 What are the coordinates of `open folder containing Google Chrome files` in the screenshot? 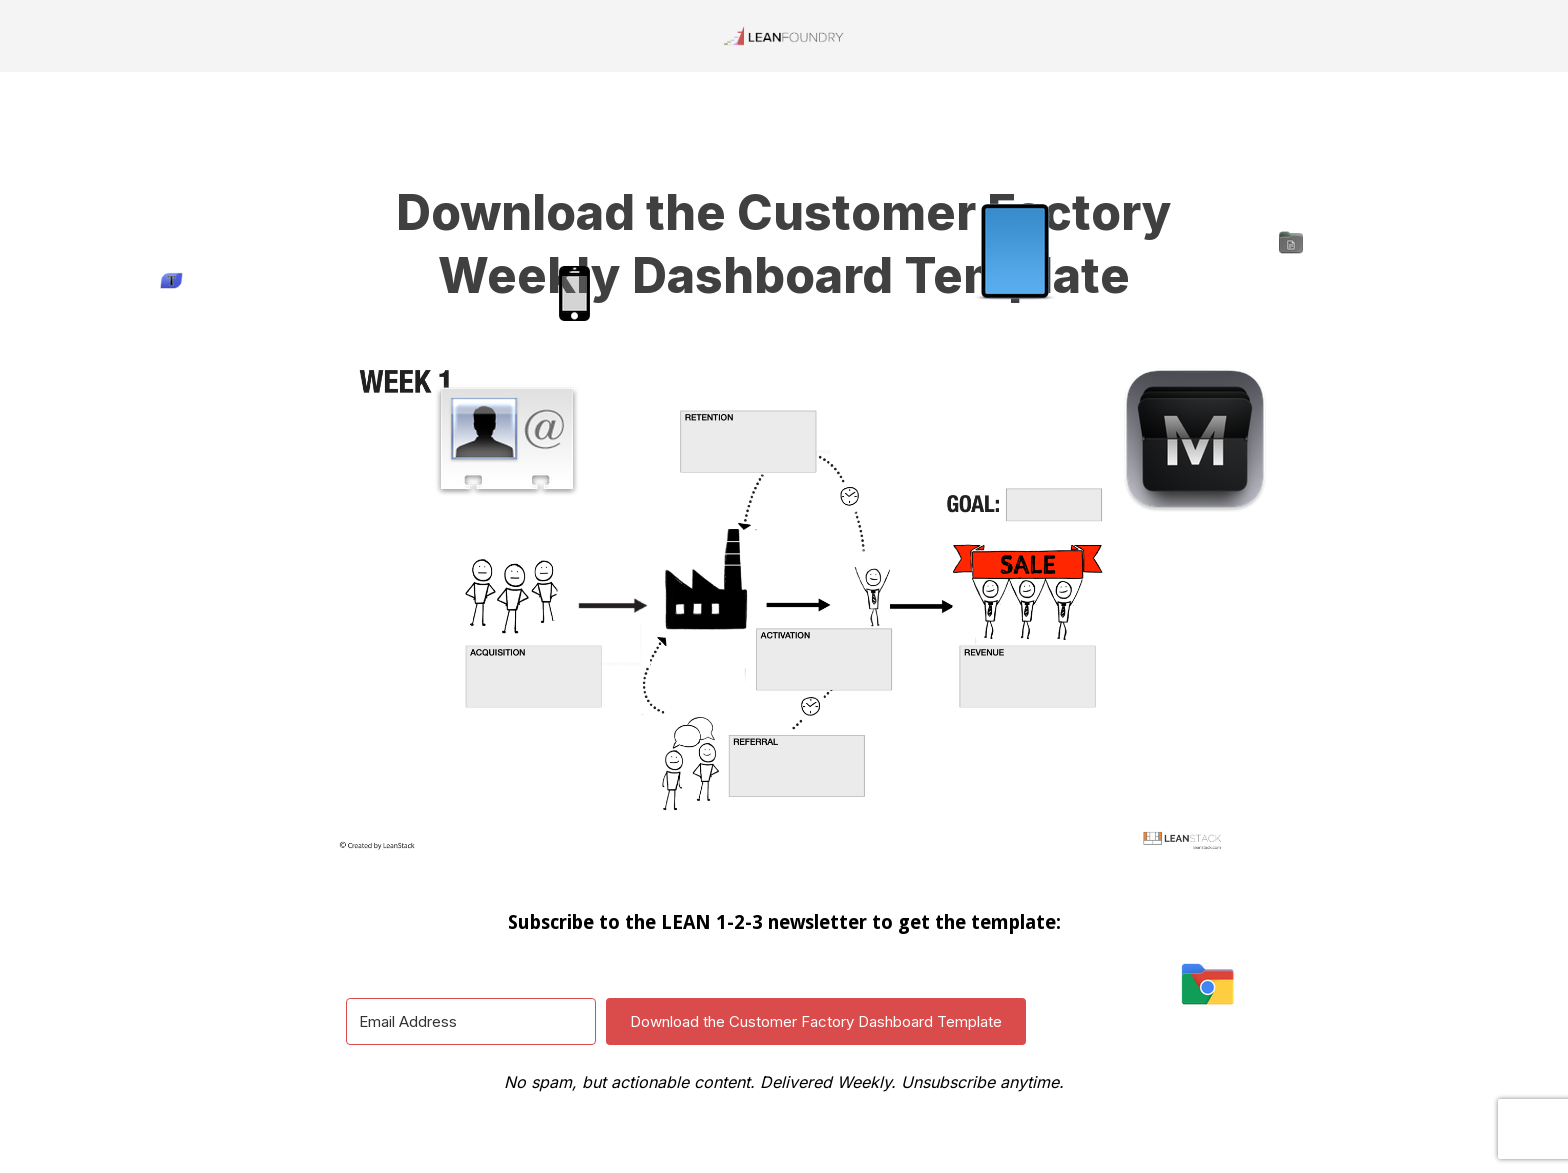 It's located at (1207, 985).